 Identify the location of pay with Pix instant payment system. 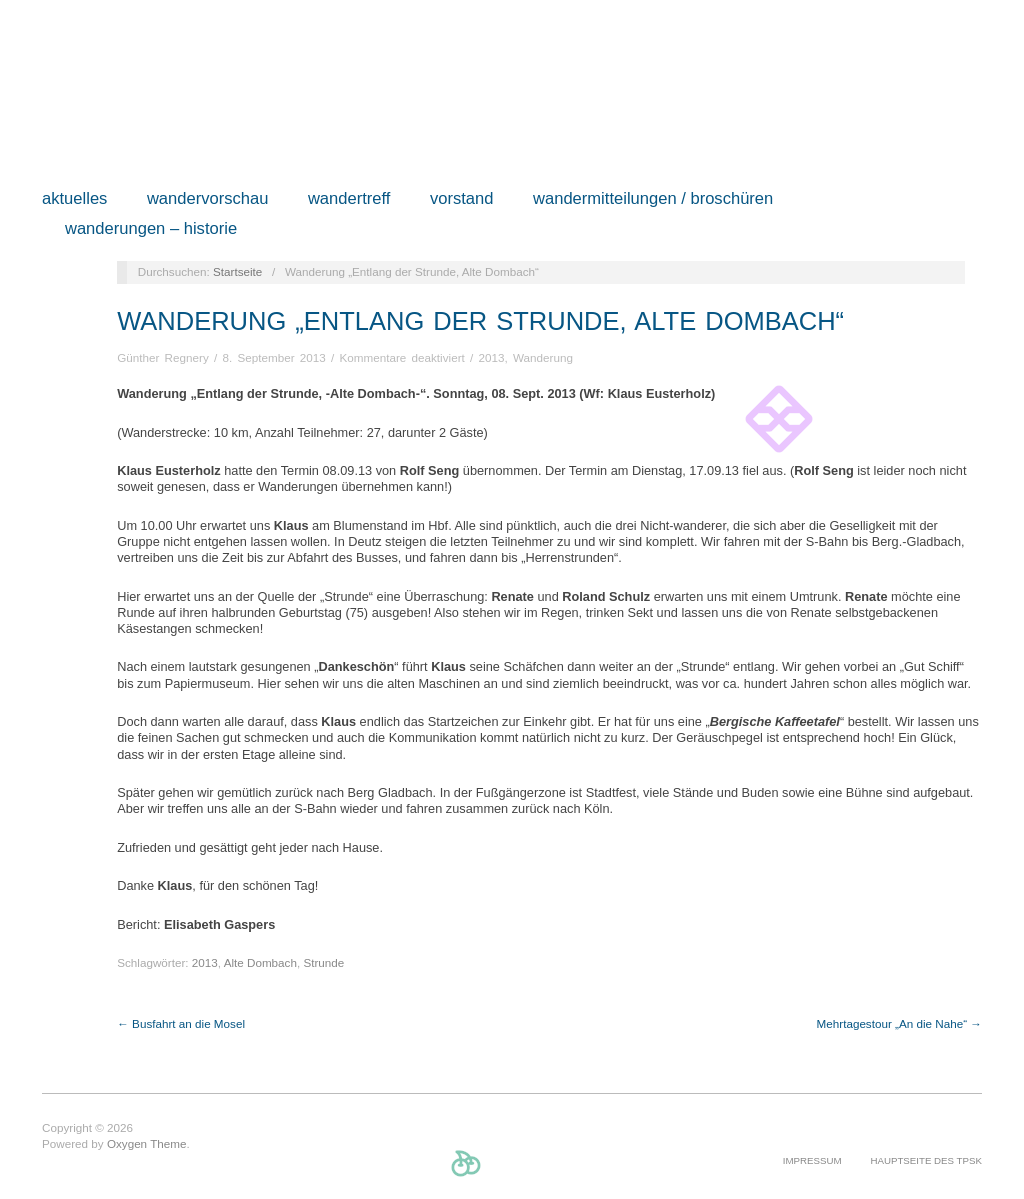
(779, 419).